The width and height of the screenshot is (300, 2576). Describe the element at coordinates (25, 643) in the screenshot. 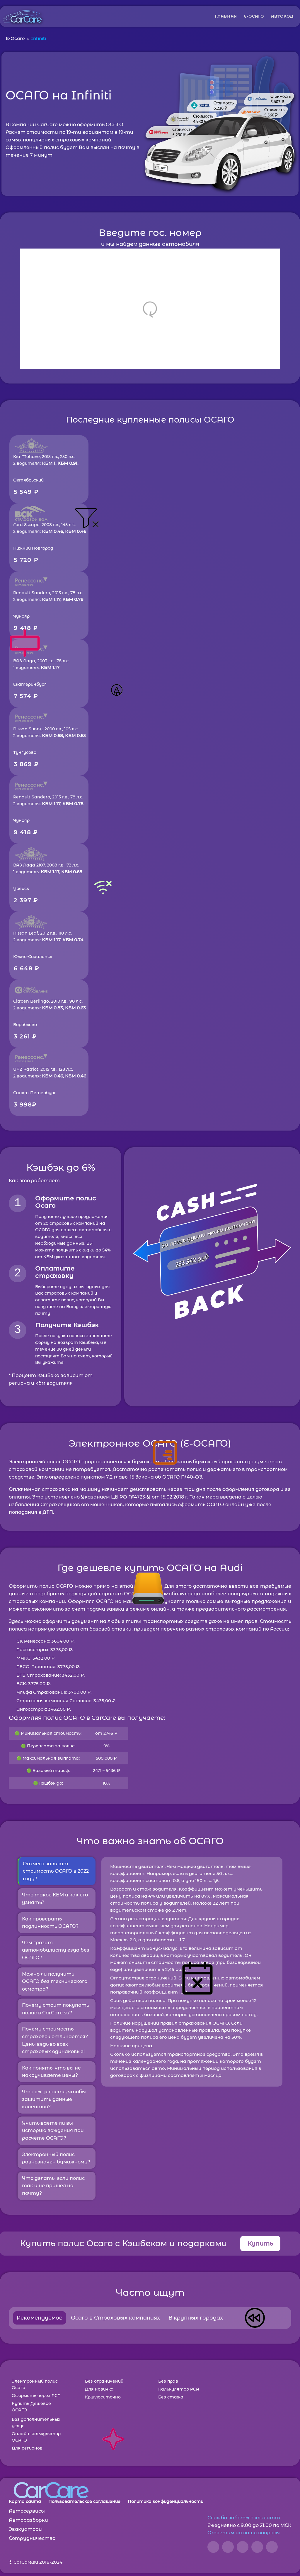

I see `center align object horizontally` at that location.